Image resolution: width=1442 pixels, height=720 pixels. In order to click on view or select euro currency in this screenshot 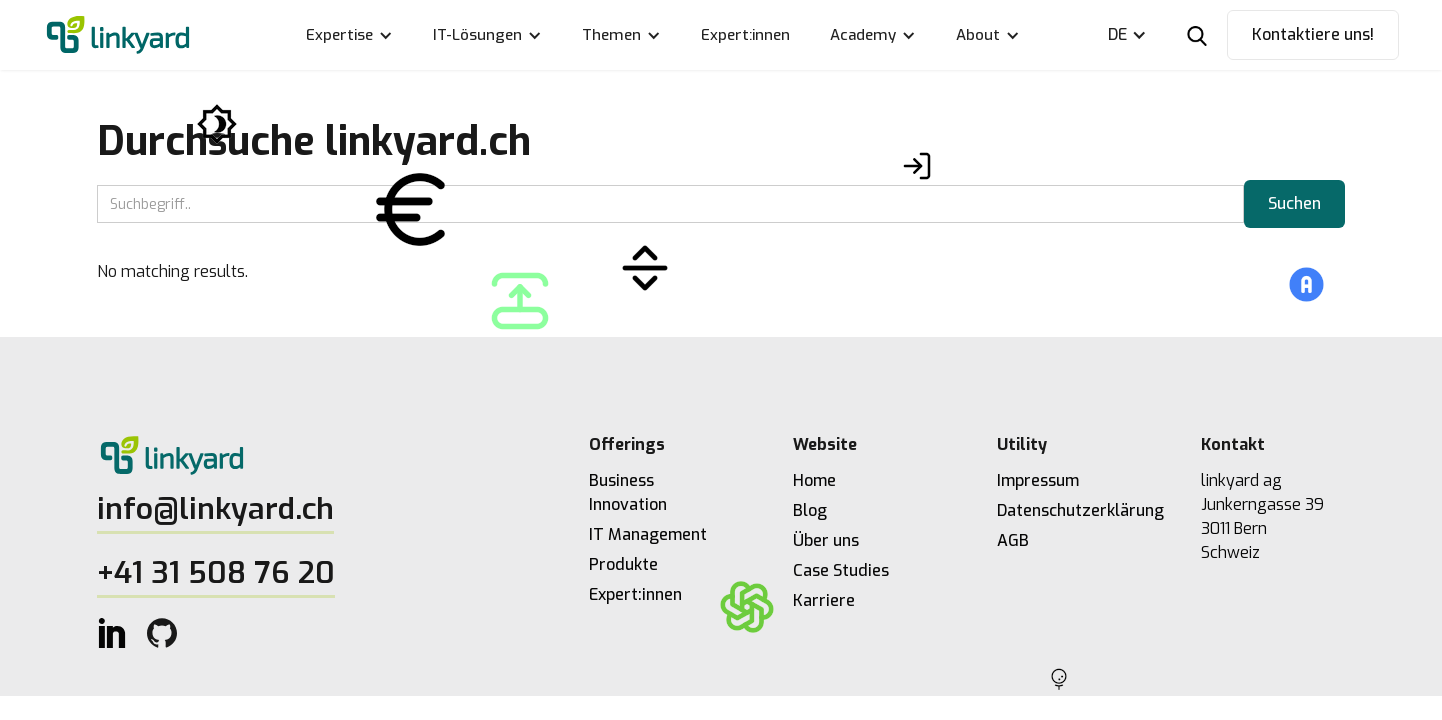, I will do `click(412, 209)`.